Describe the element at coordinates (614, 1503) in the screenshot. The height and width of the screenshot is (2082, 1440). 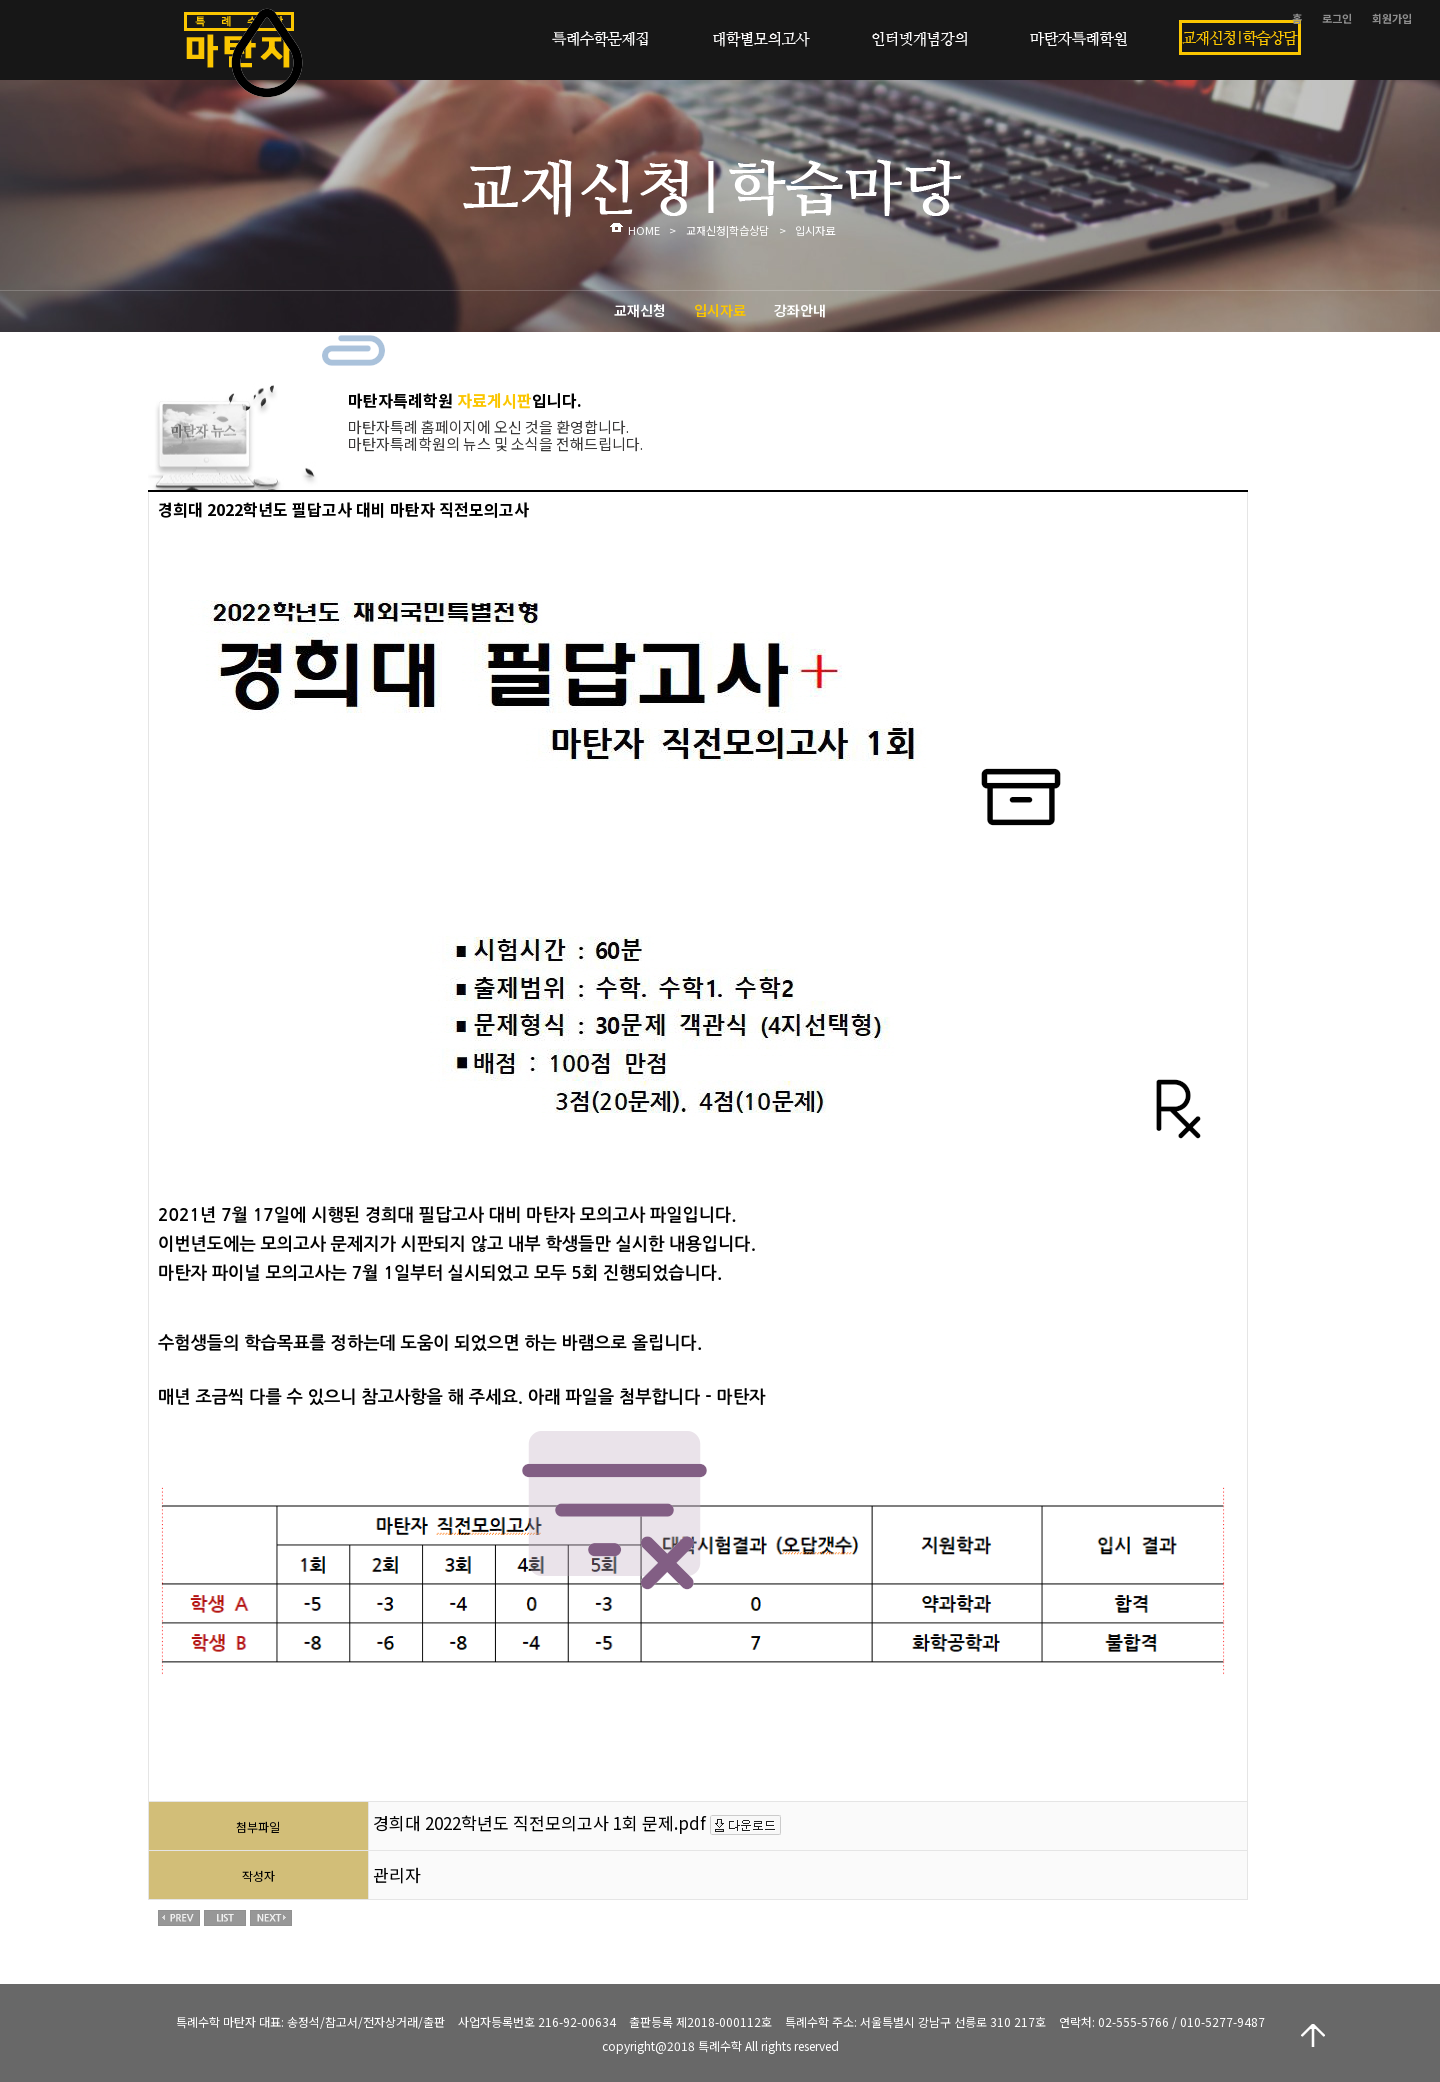
I see `clear all active filters` at that location.